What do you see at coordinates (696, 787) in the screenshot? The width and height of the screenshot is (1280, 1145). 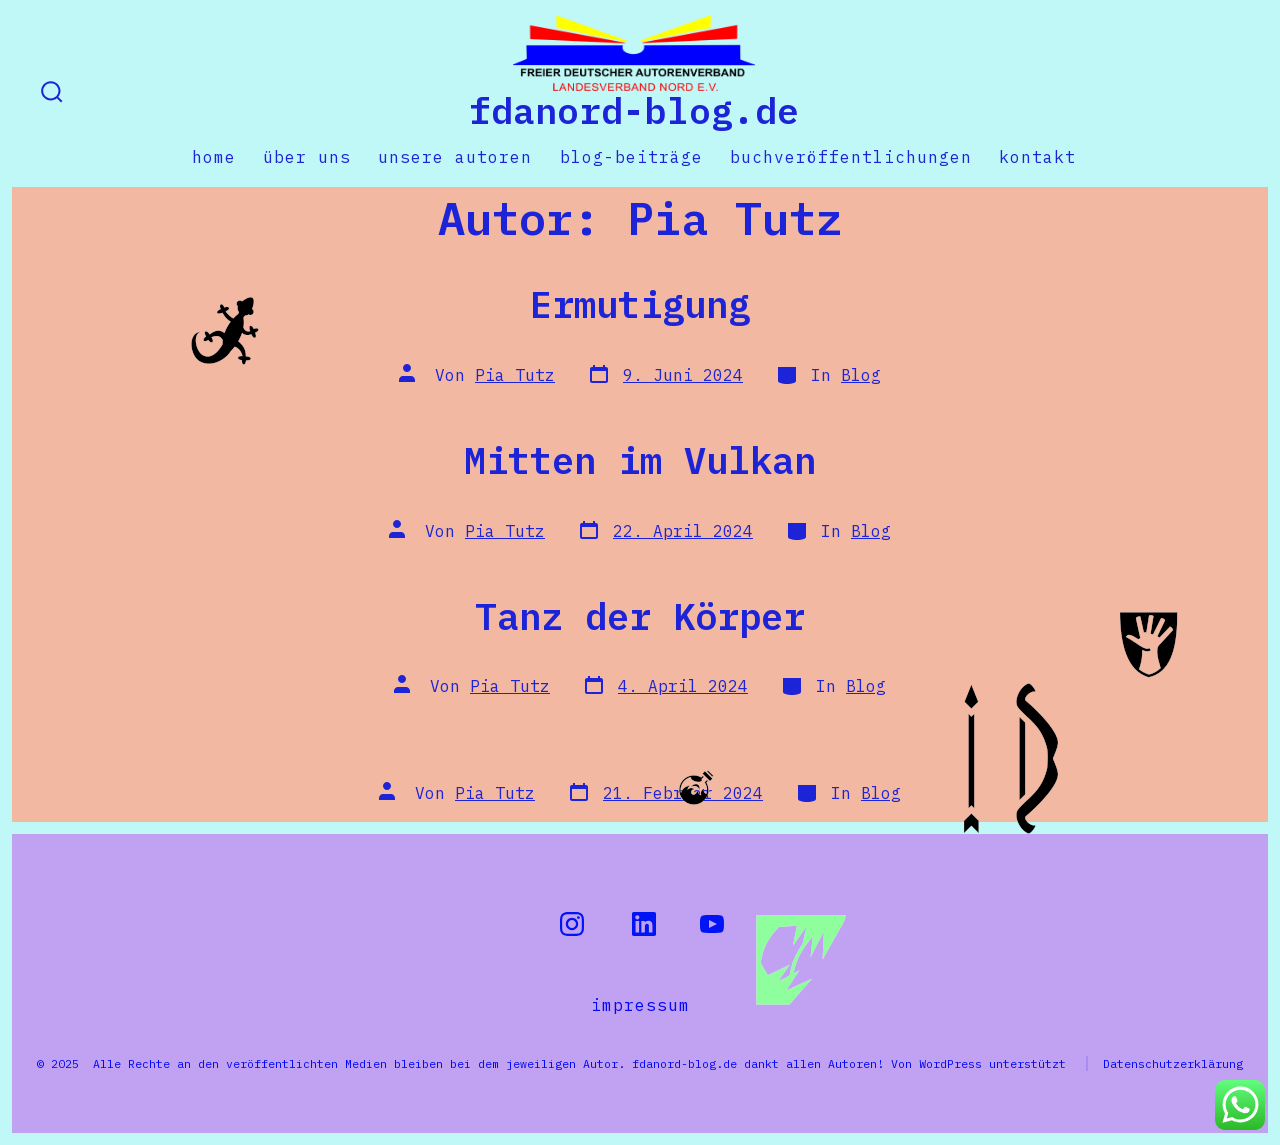 I see `use a fire potion or consumable item` at bounding box center [696, 787].